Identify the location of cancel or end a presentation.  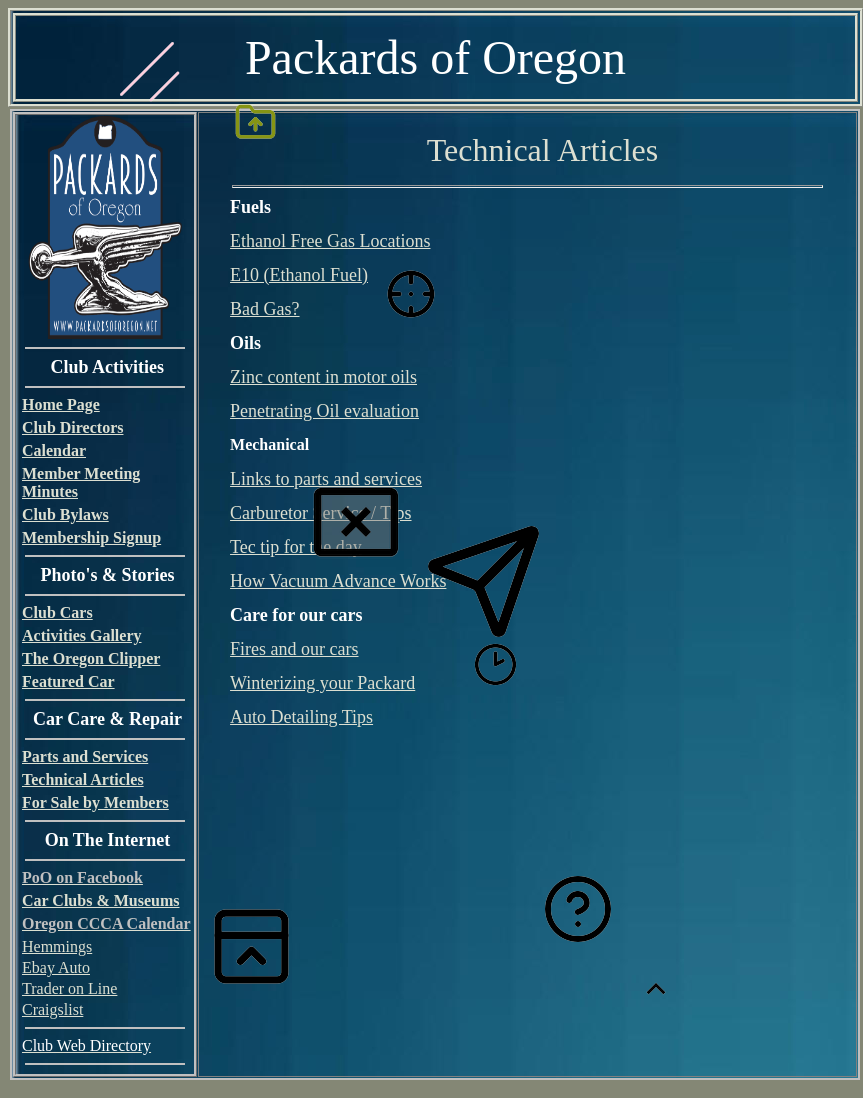
(356, 522).